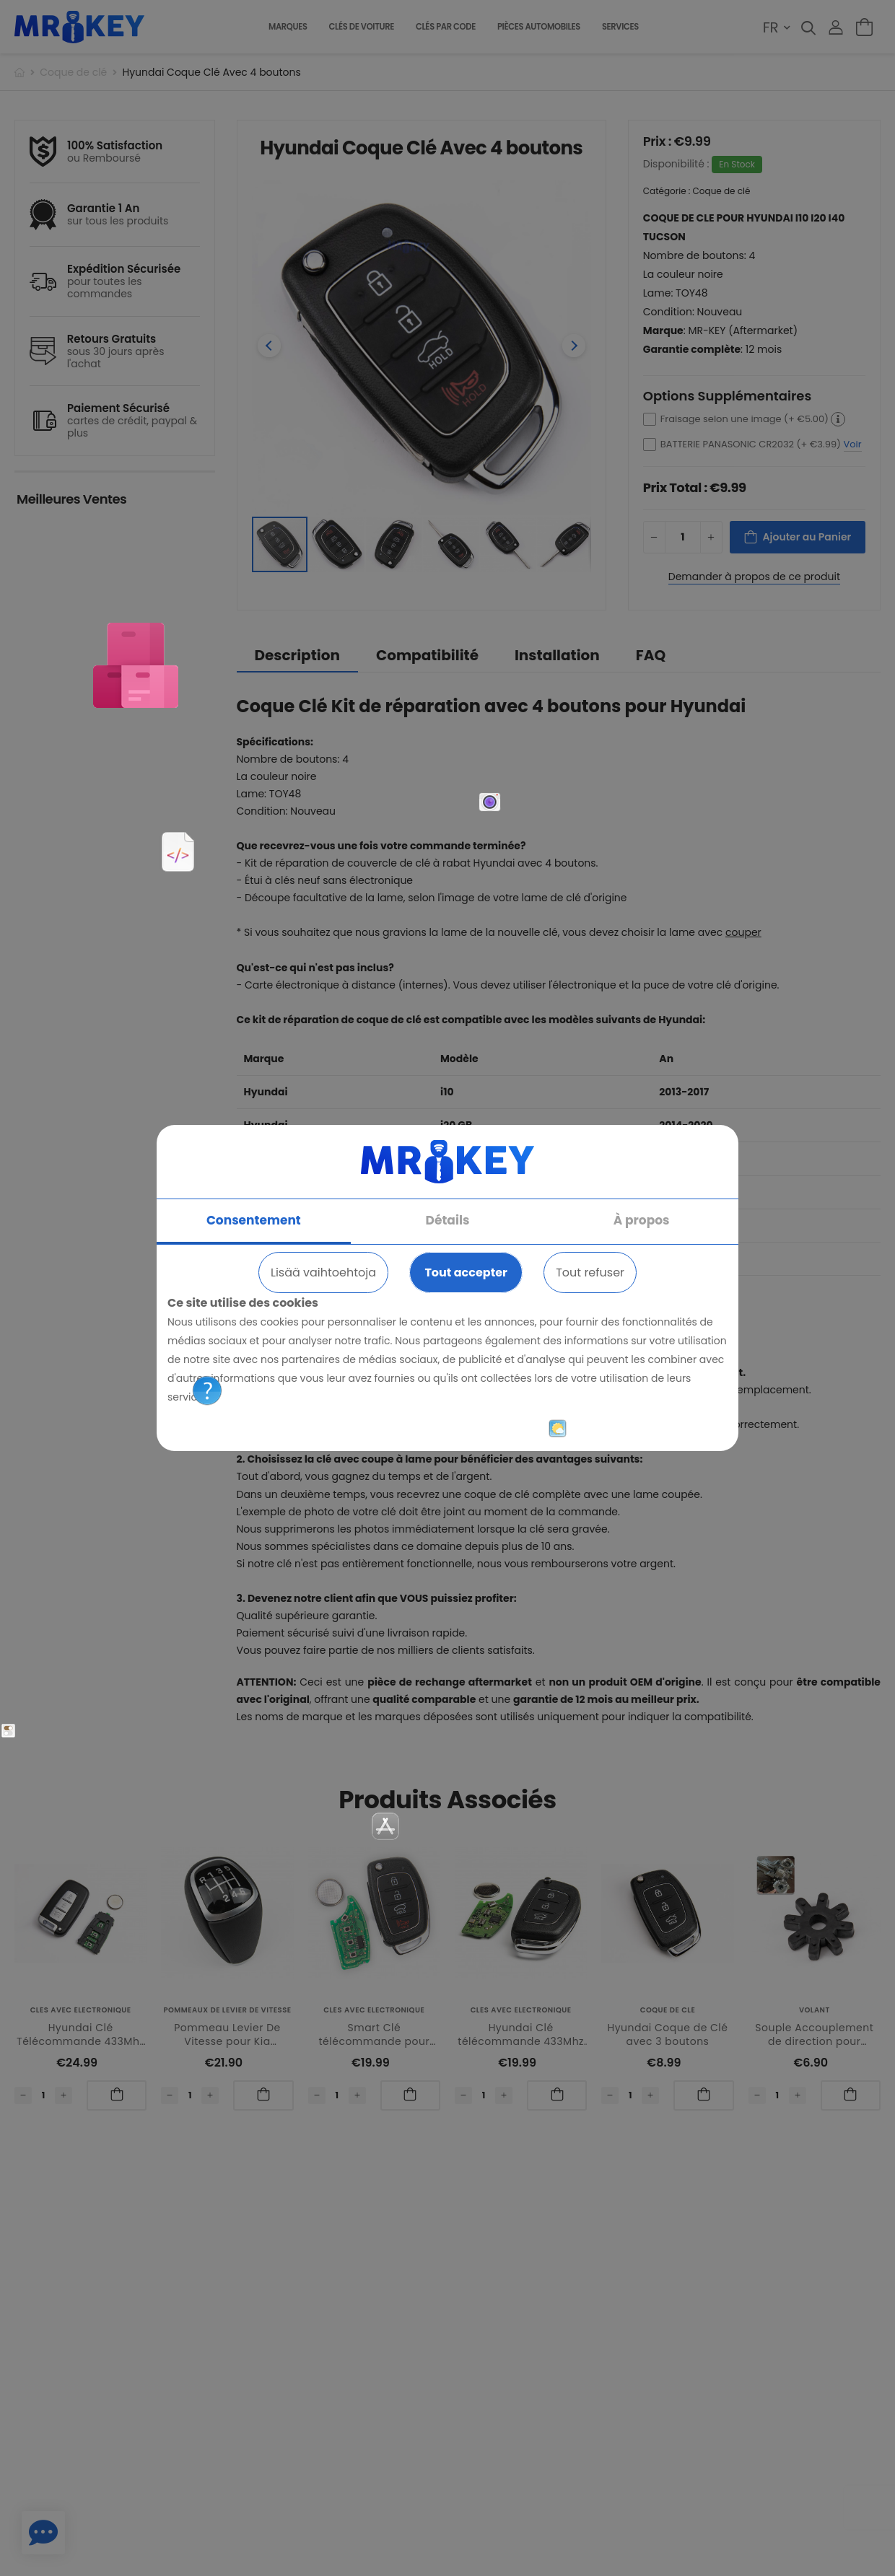 The image size is (895, 2576). Describe the element at coordinates (8, 1730) in the screenshot. I see `open system tweaks or settings customization` at that location.